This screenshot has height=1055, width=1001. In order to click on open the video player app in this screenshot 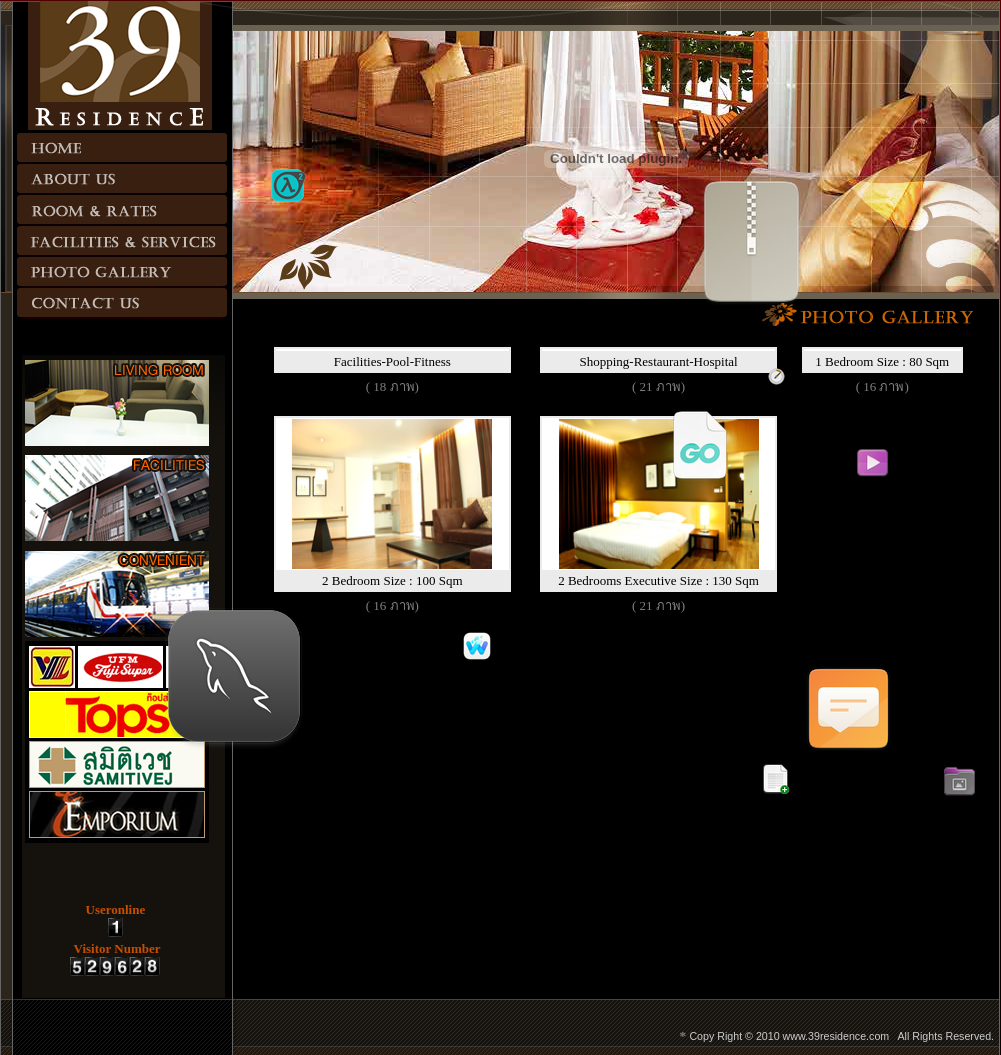, I will do `click(872, 462)`.